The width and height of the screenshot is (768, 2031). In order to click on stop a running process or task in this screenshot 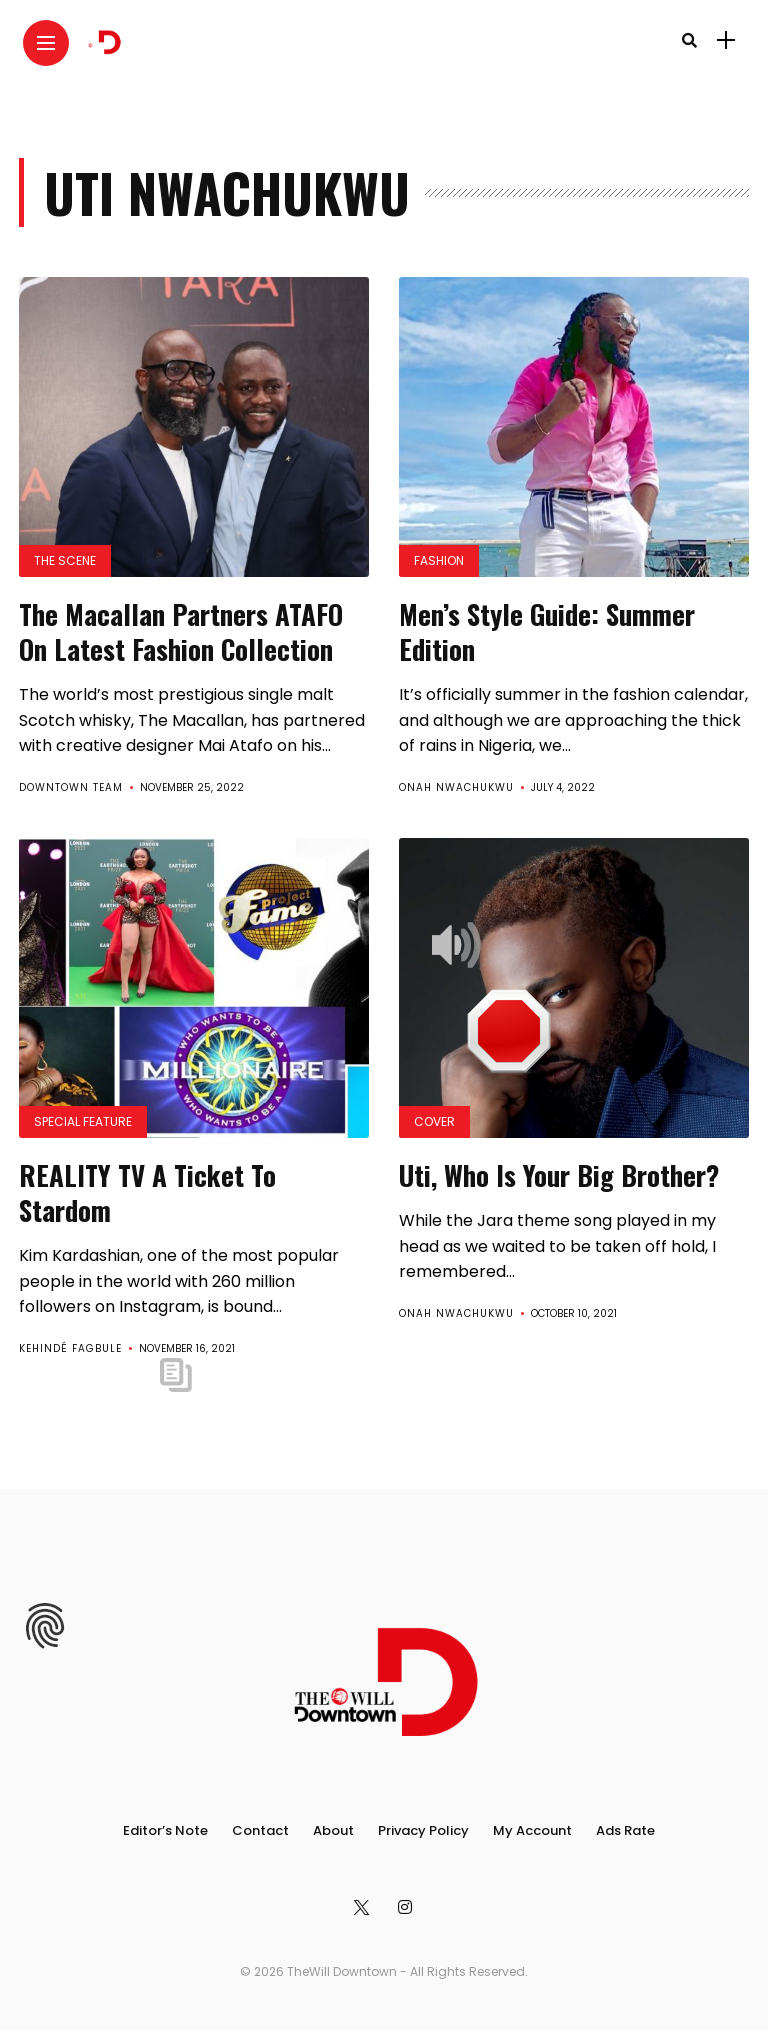, I will do `click(509, 1031)`.